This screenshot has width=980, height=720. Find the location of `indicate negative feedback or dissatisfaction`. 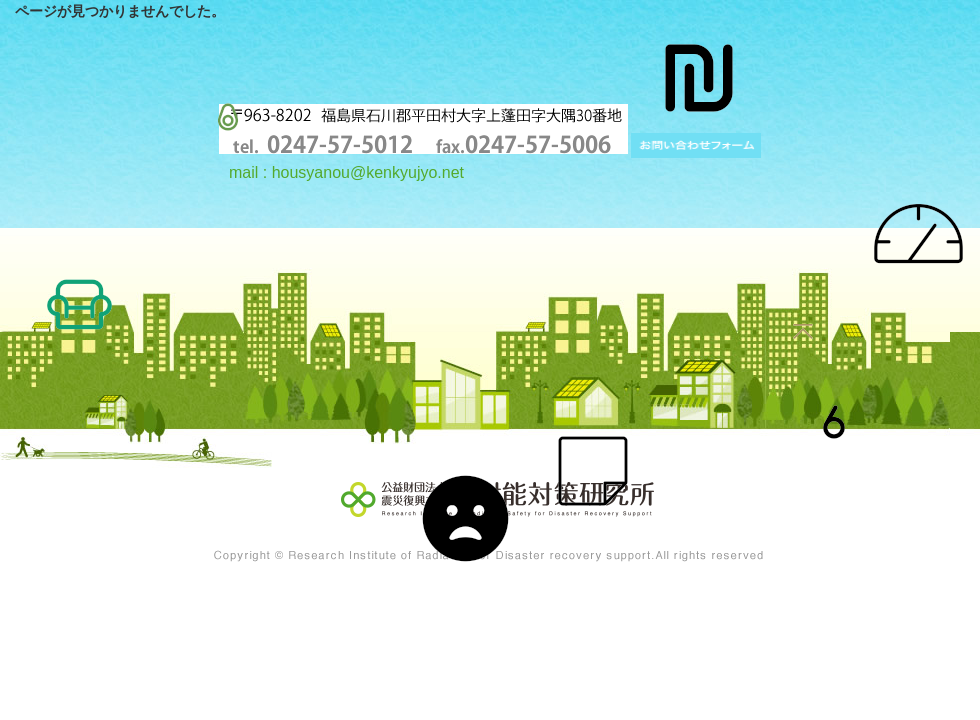

indicate negative feedback or dissatisfaction is located at coordinates (465, 518).